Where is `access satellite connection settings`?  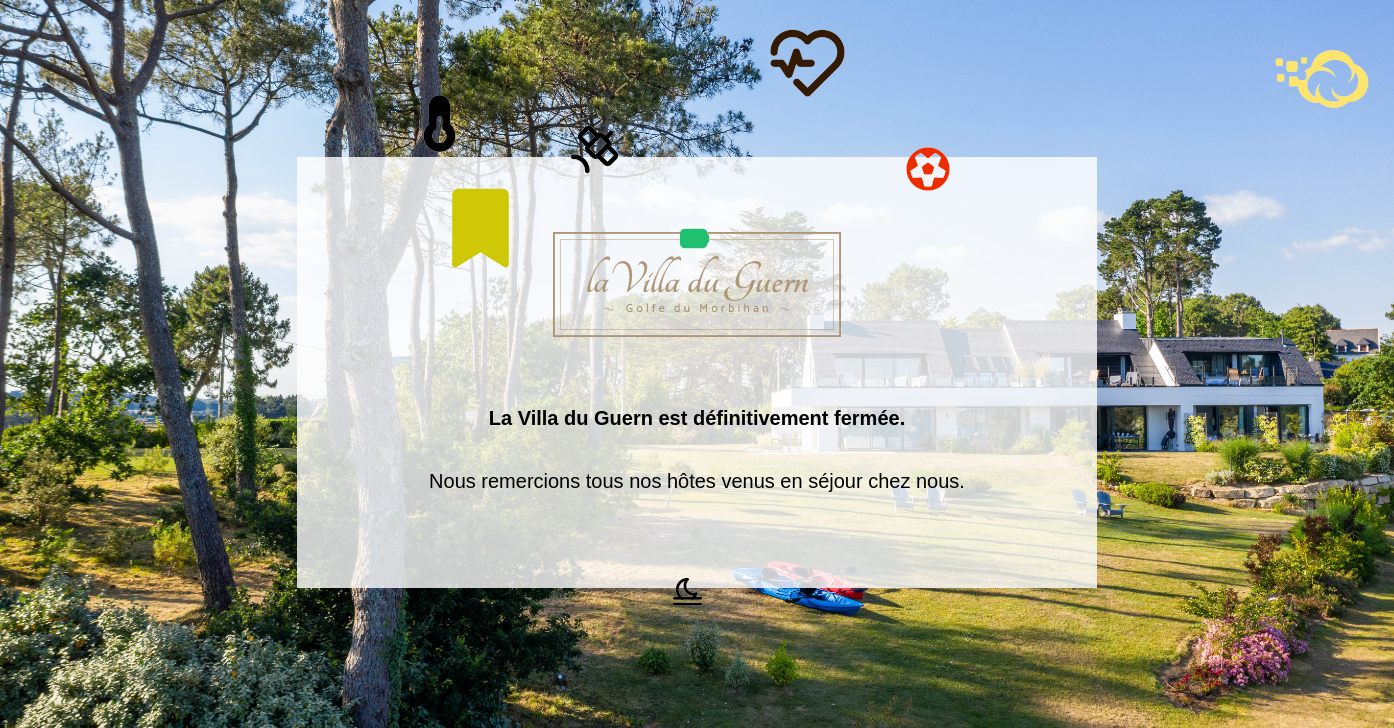 access satellite connection settings is located at coordinates (594, 149).